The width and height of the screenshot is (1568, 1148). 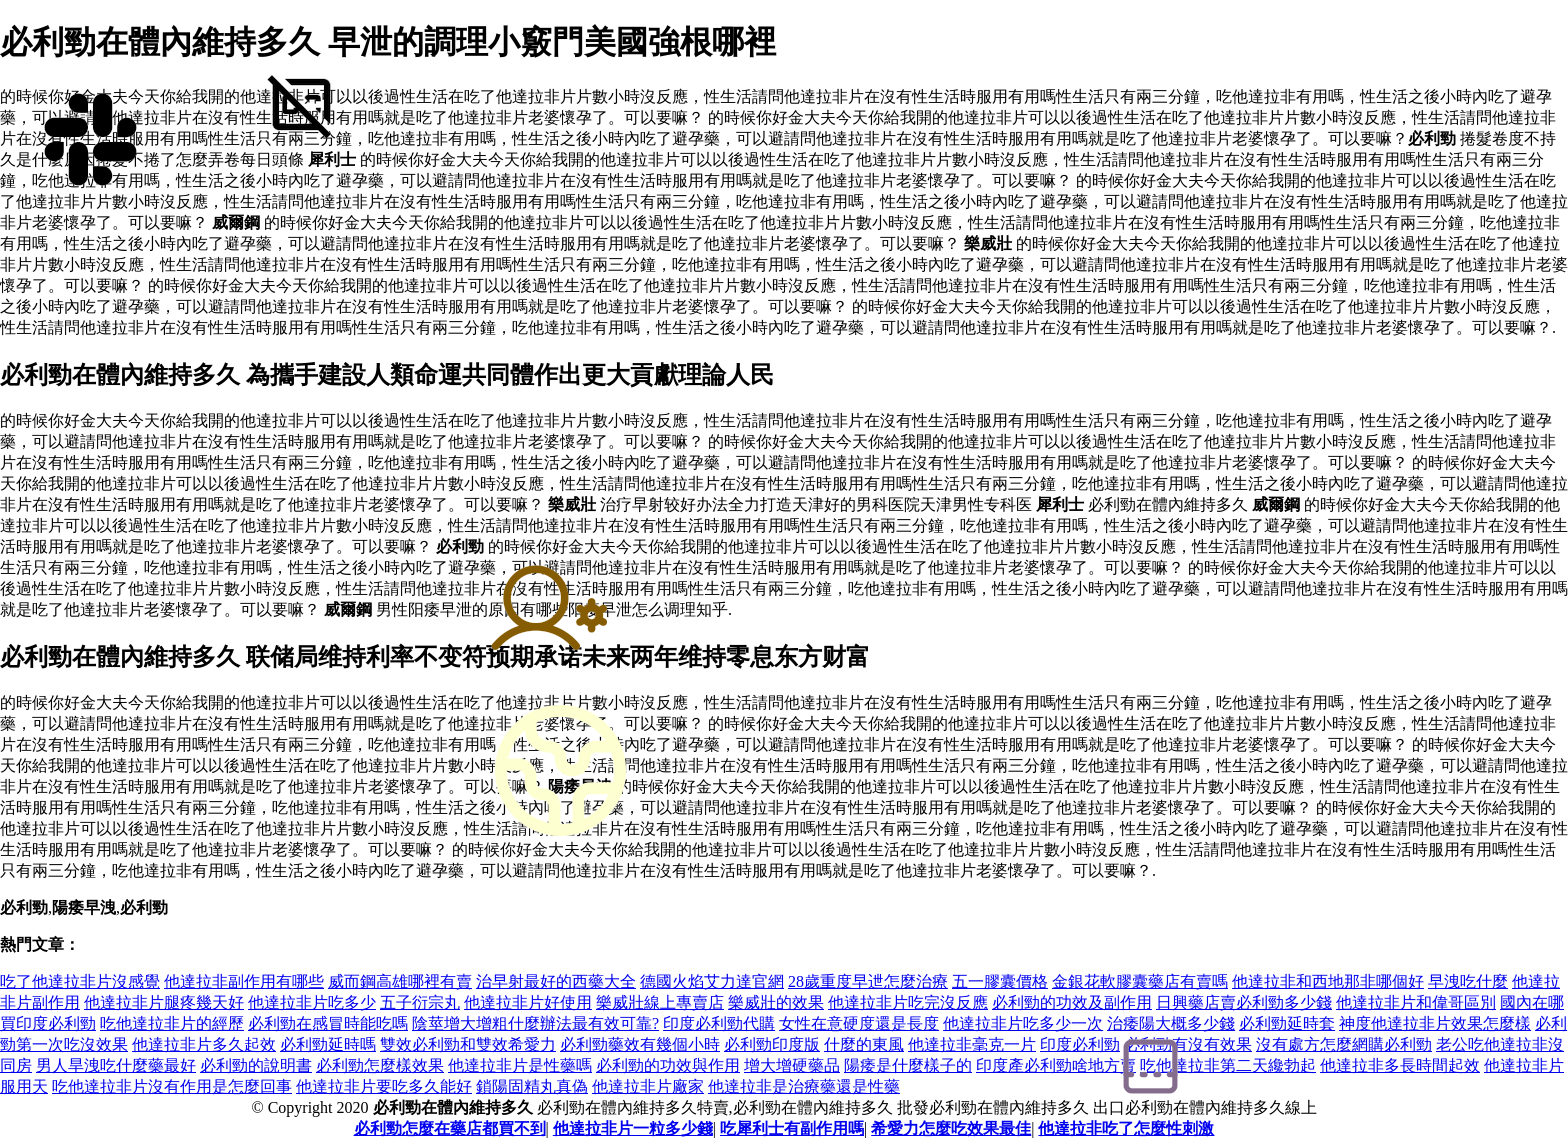 What do you see at coordinates (301, 104) in the screenshot?
I see `closed captions are disabled` at bounding box center [301, 104].